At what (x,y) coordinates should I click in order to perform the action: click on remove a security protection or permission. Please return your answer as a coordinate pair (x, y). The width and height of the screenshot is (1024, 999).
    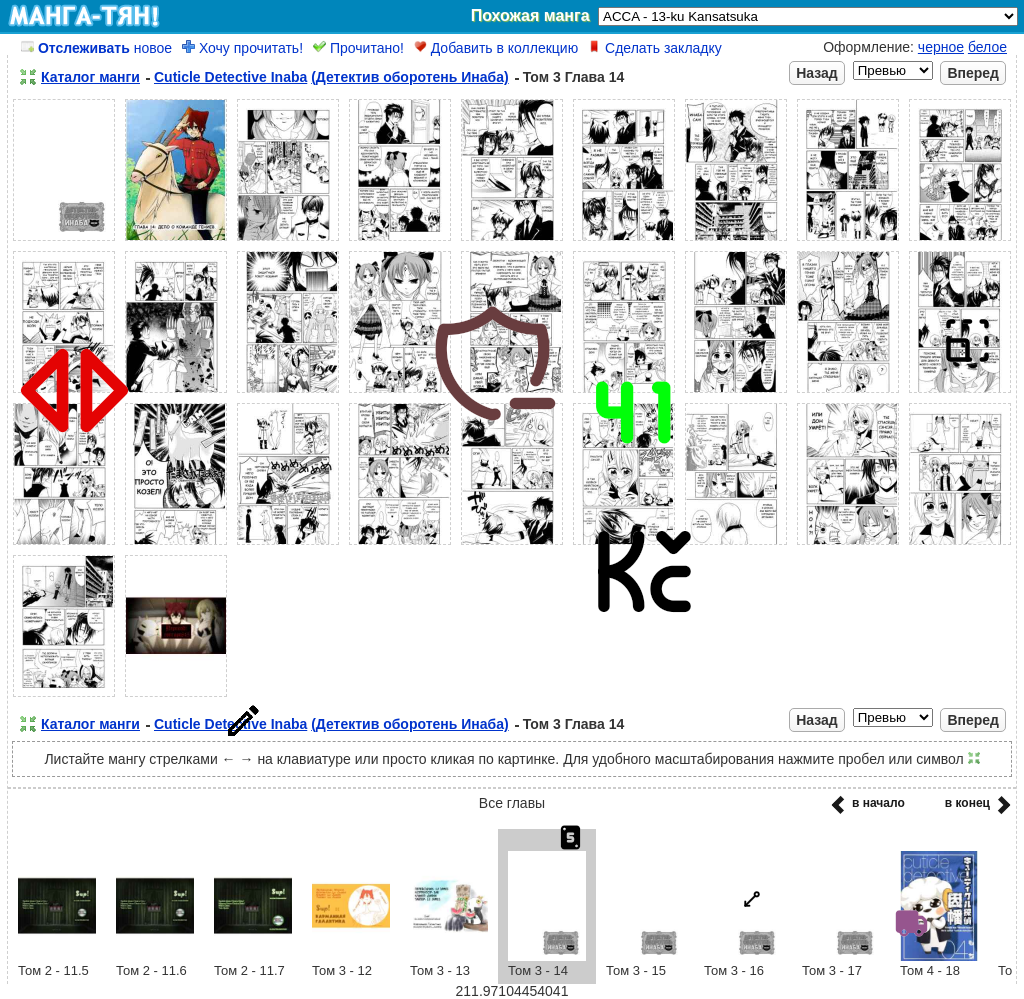
    Looking at the image, I should click on (492, 363).